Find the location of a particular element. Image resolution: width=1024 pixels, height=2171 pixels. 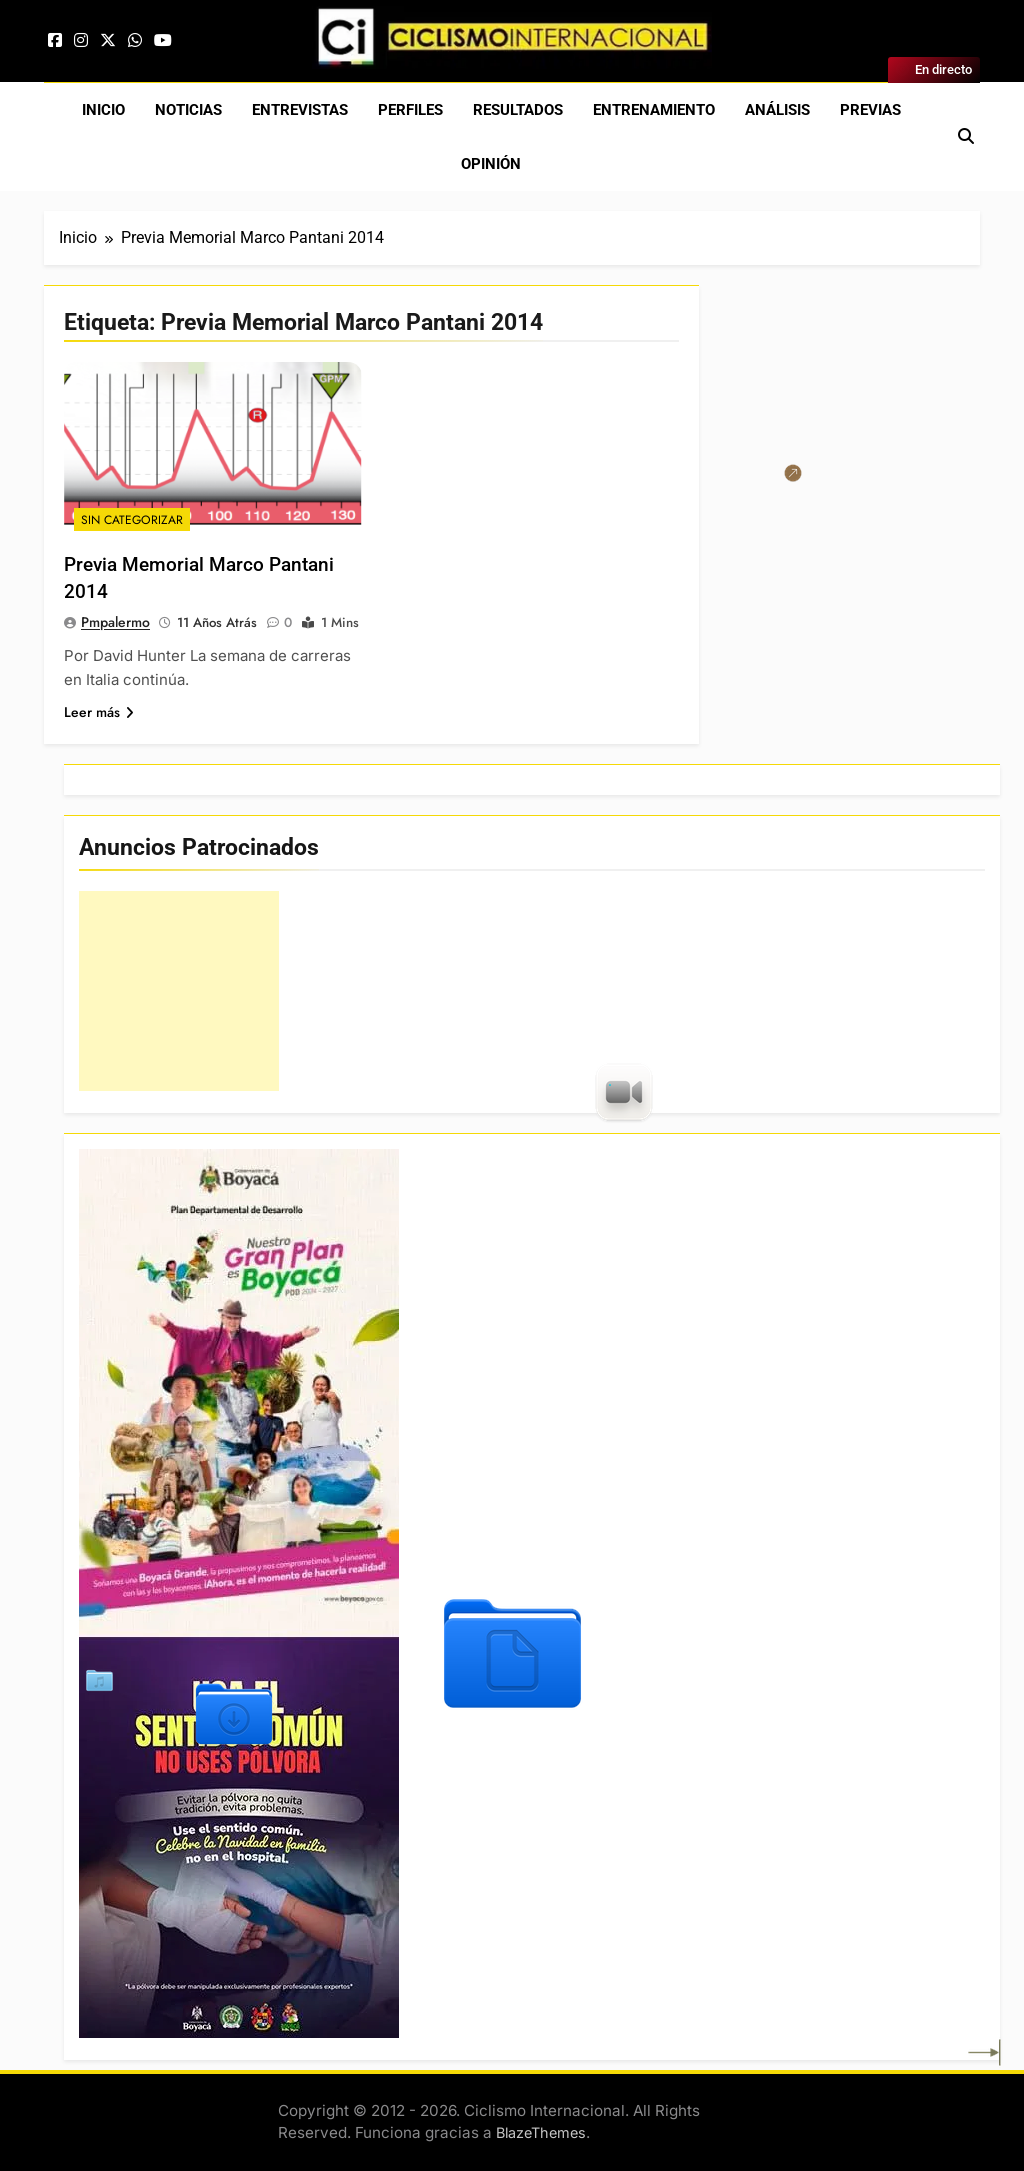

open your music folder is located at coordinates (99, 1680).